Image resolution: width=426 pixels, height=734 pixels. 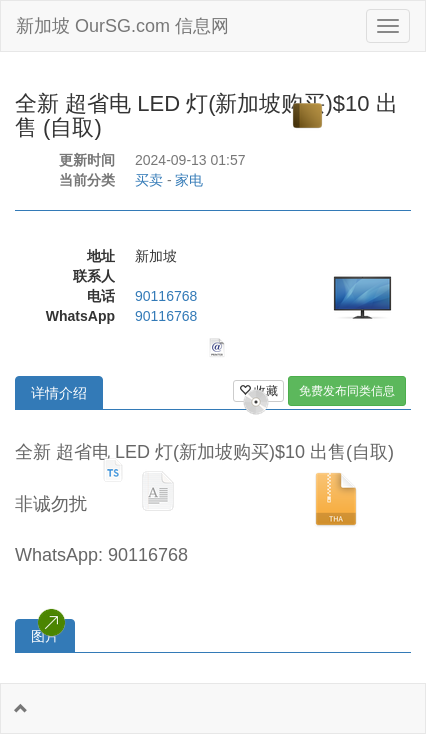 What do you see at coordinates (362, 291) in the screenshot?
I see `display settings for connected monitor` at bounding box center [362, 291].